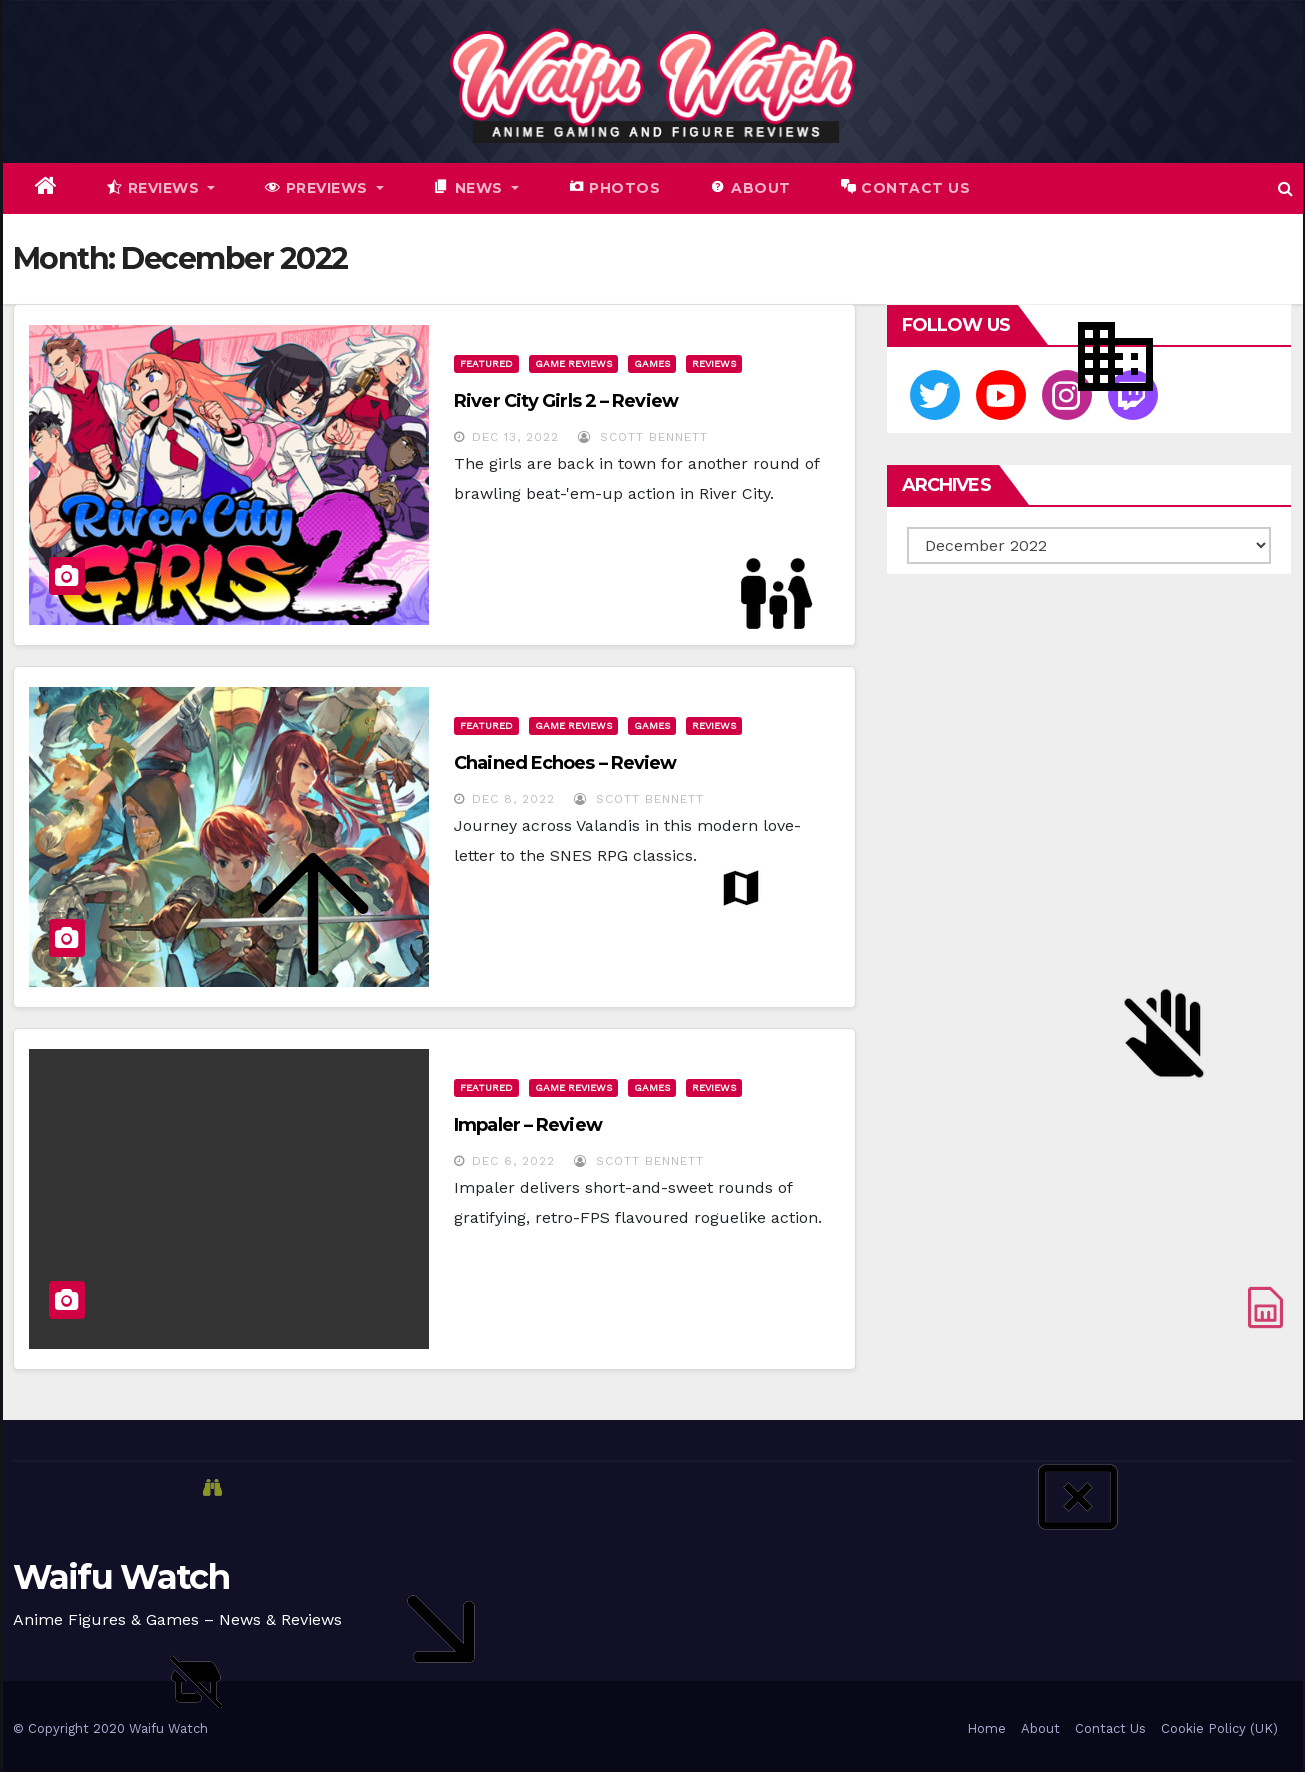 The width and height of the screenshot is (1305, 1772). What do you see at coordinates (1115, 356) in the screenshot?
I see `view company or organization profile` at bounding box center [1115, 356].